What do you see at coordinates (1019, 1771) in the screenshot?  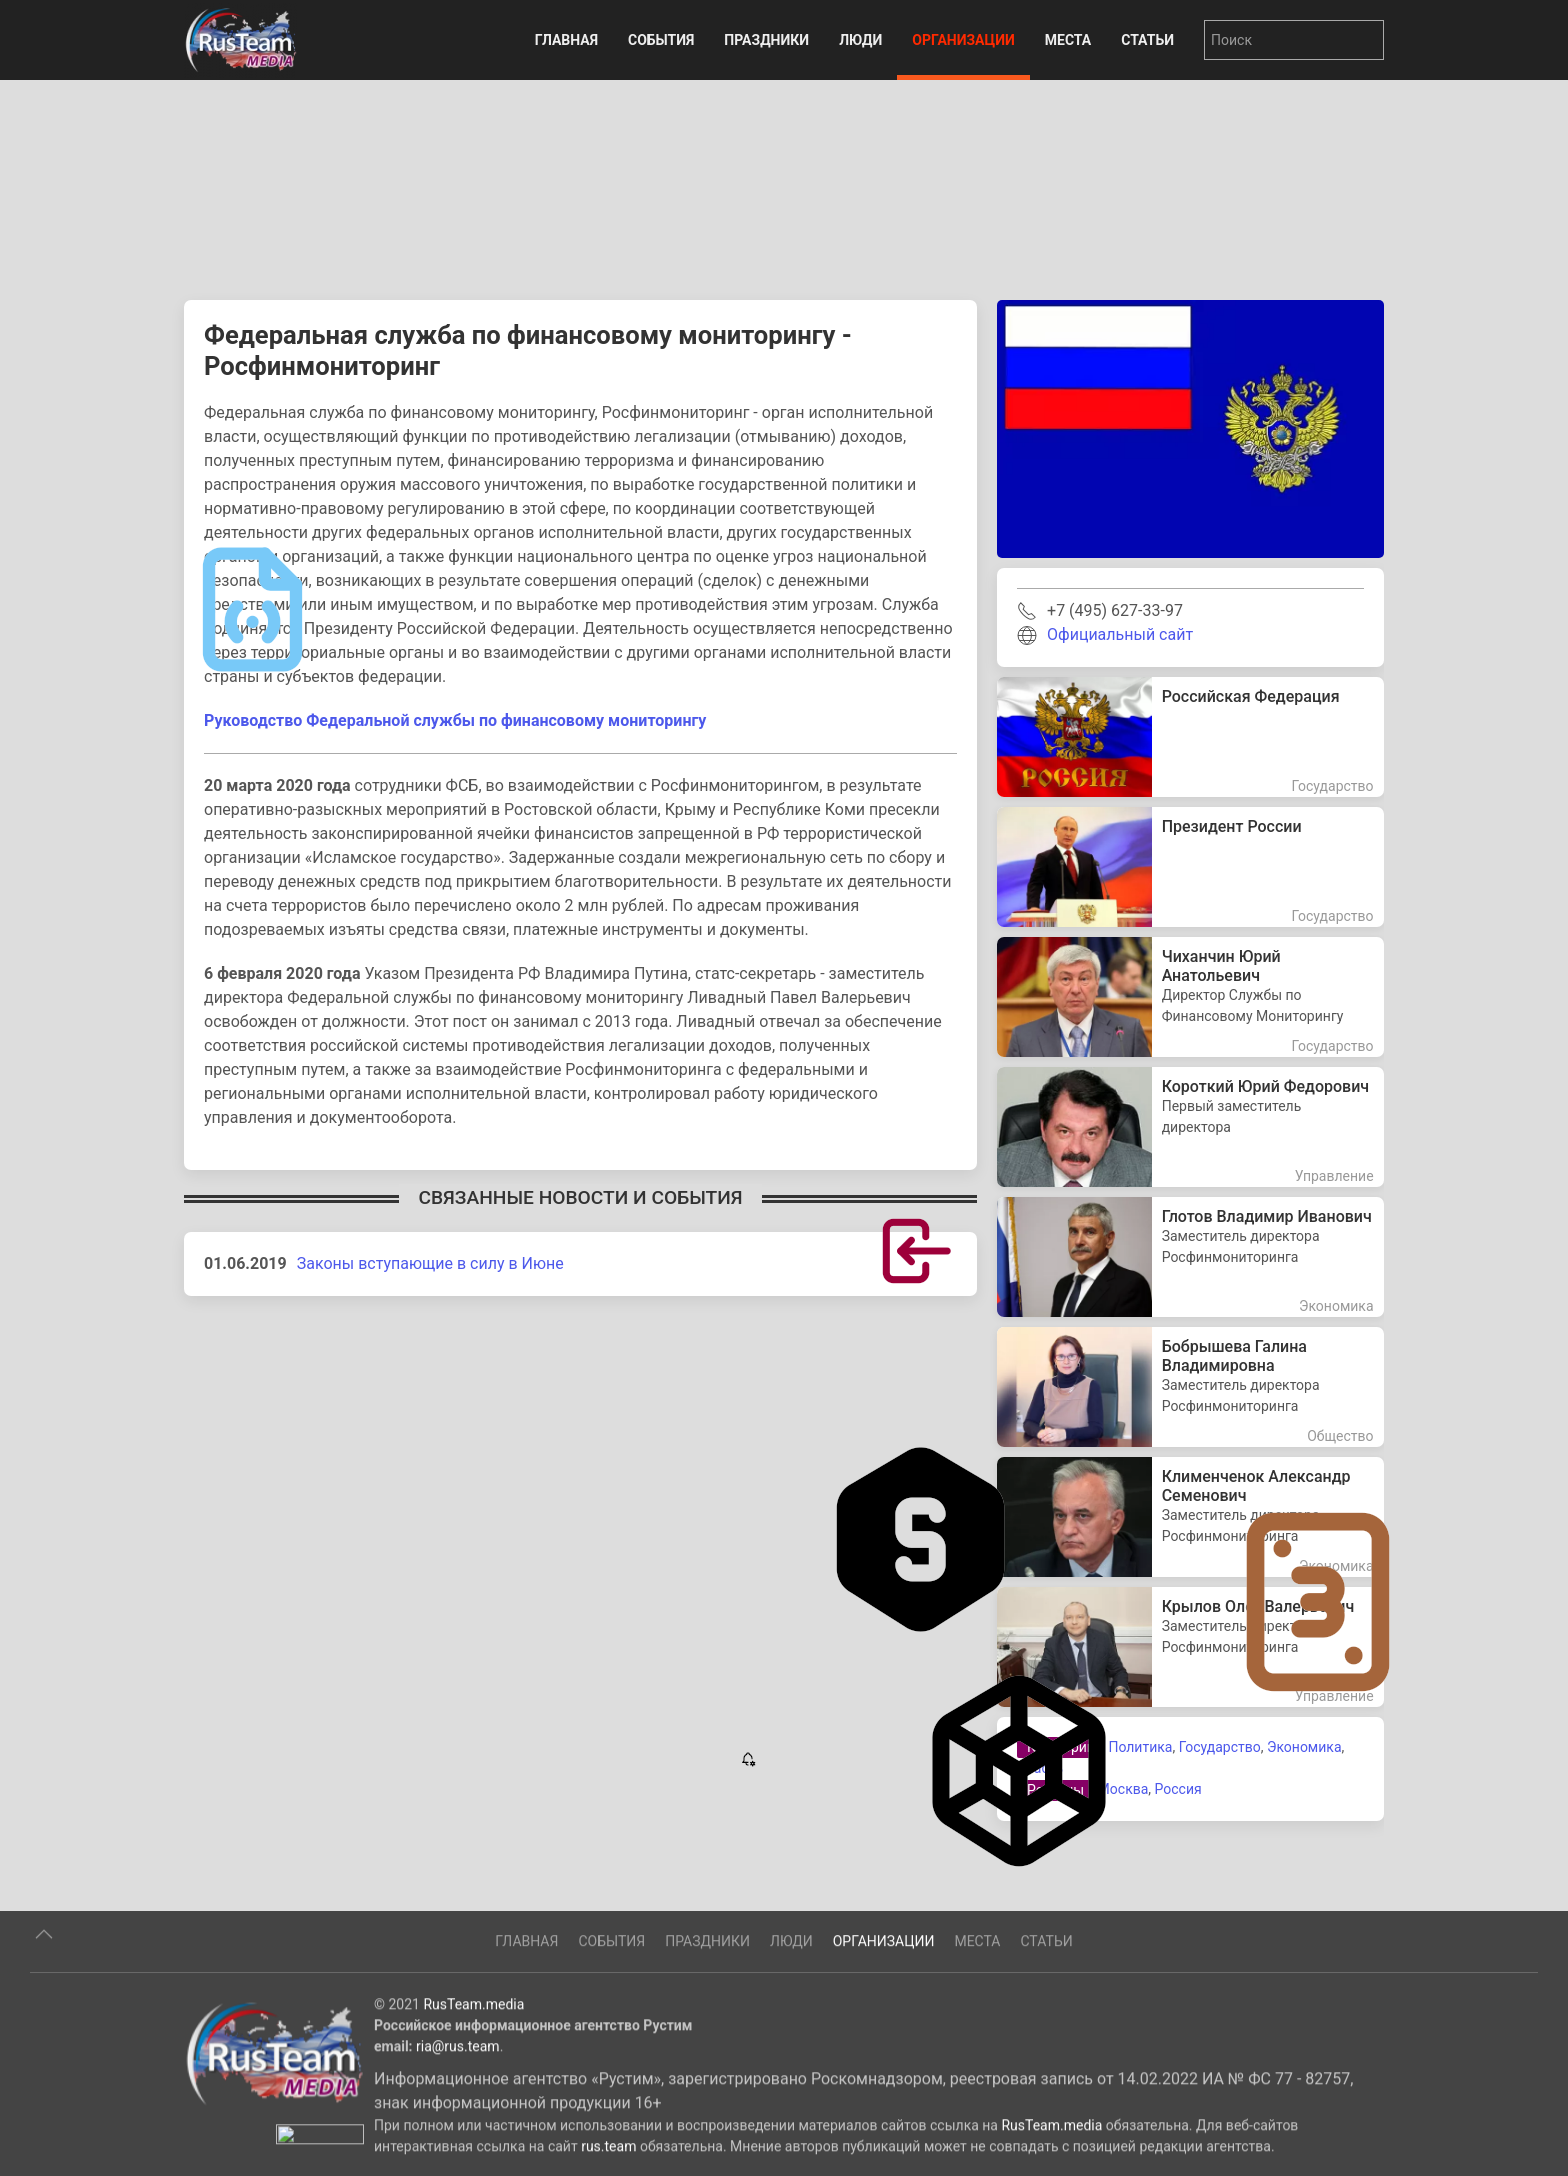 I see `open NetBeans IDE` at bounding box center [1019, 1771].